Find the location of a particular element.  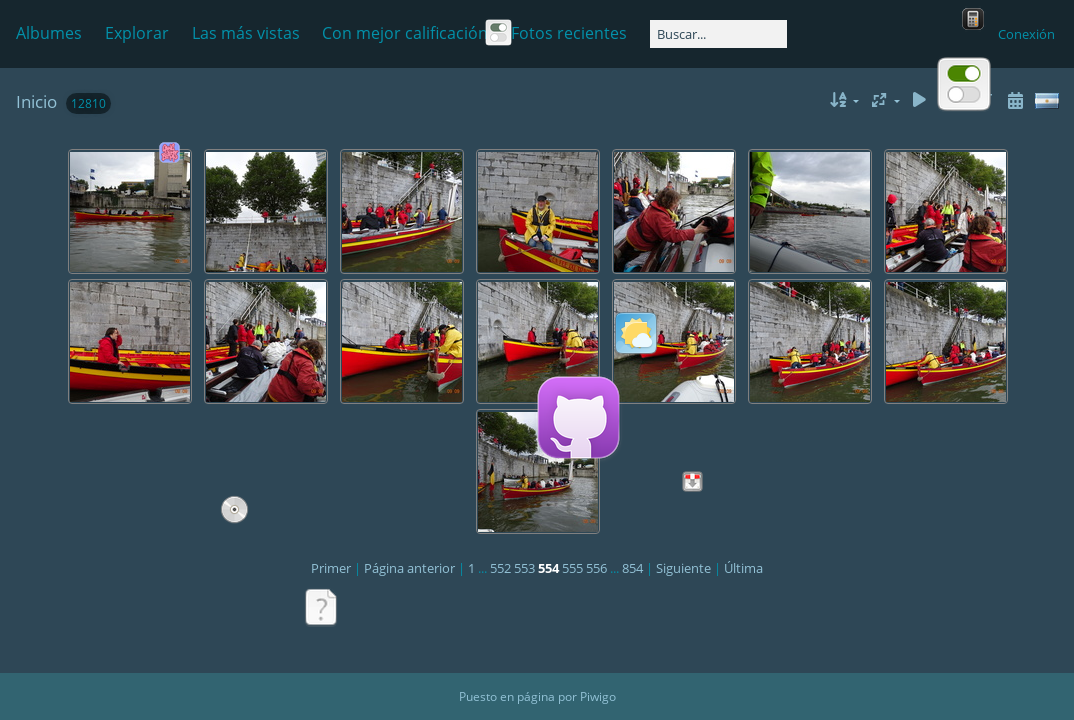

open the weather app is located at coordinates (636, 333).